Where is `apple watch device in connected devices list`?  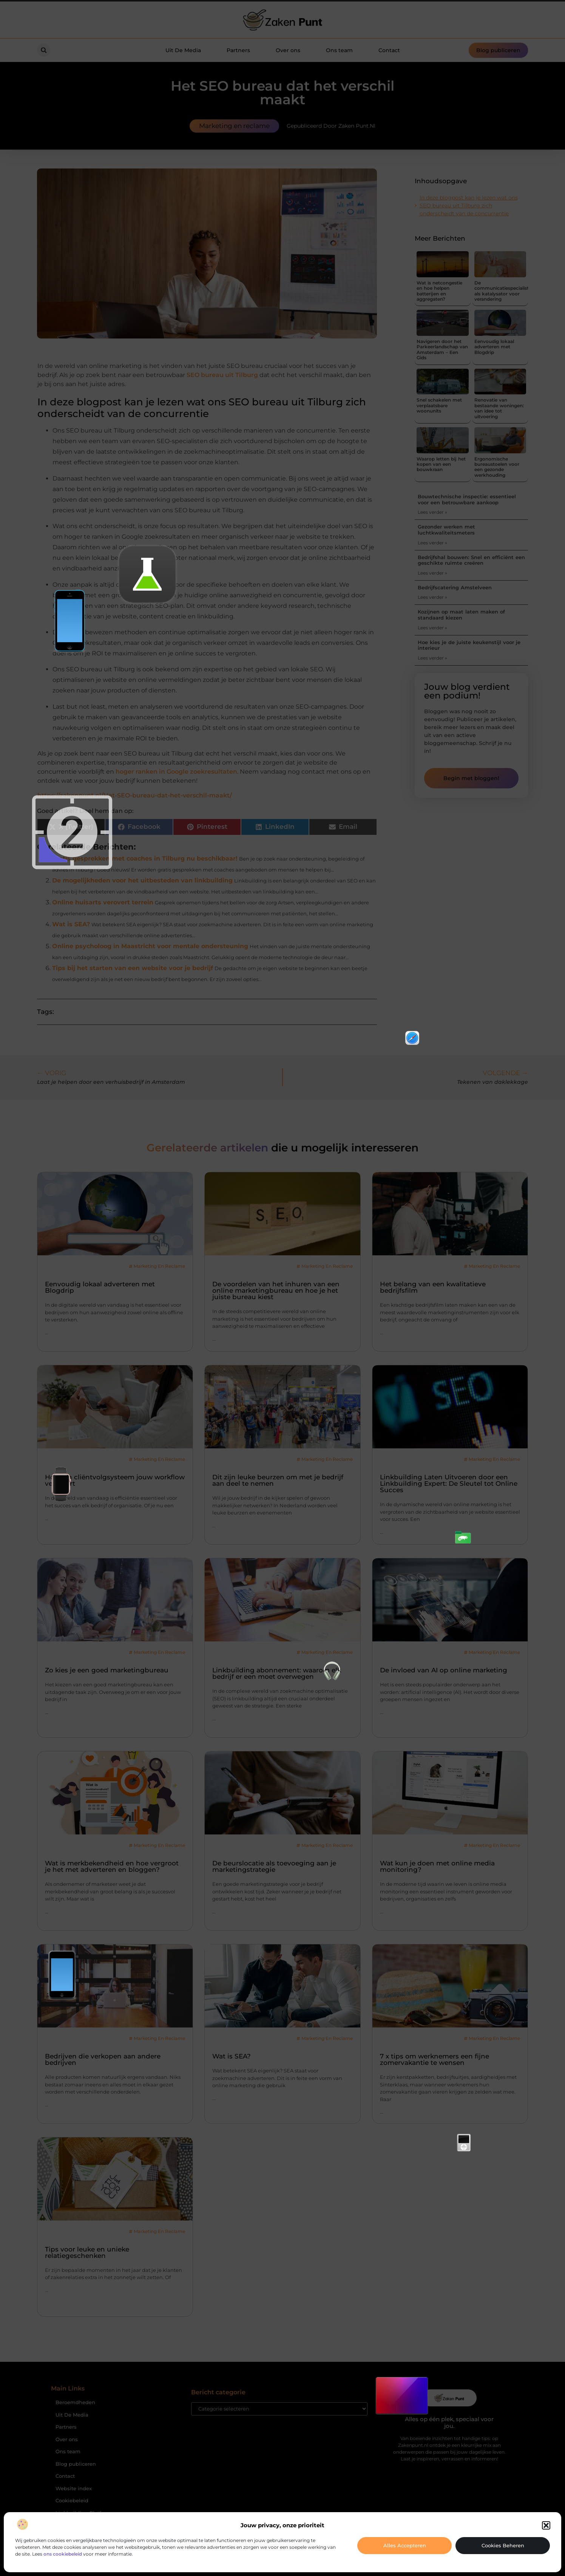
apple watch device in connected devices list is located at coordinates (61, 1484).